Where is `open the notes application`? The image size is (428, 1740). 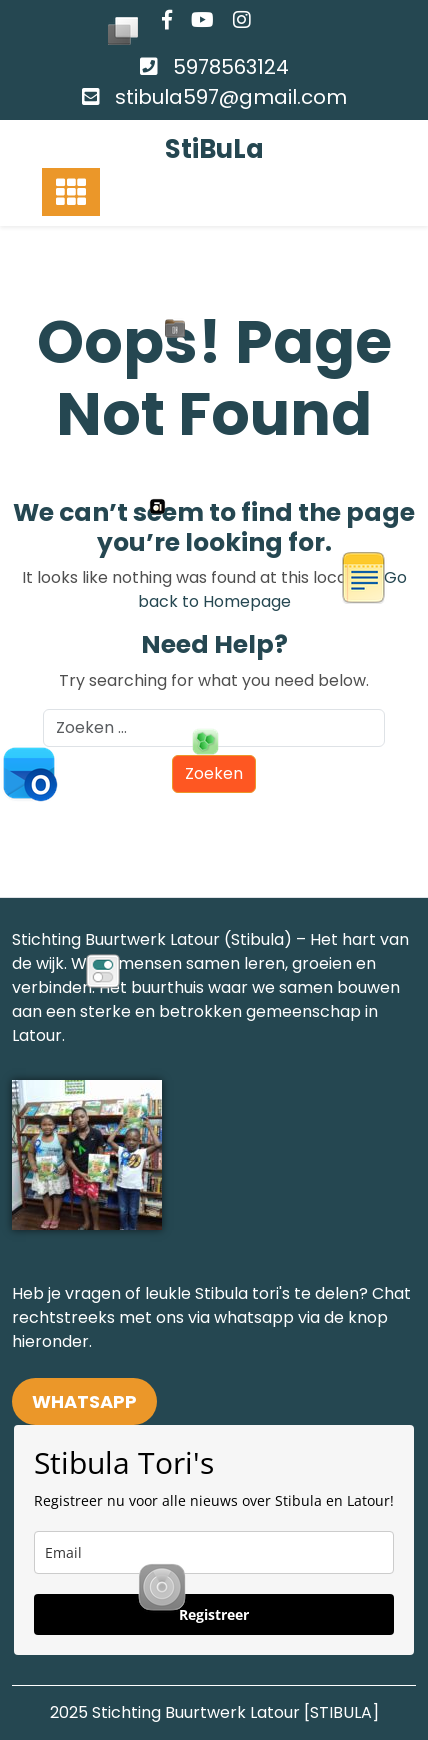 open the notes application is located at coordinates (363, 577).